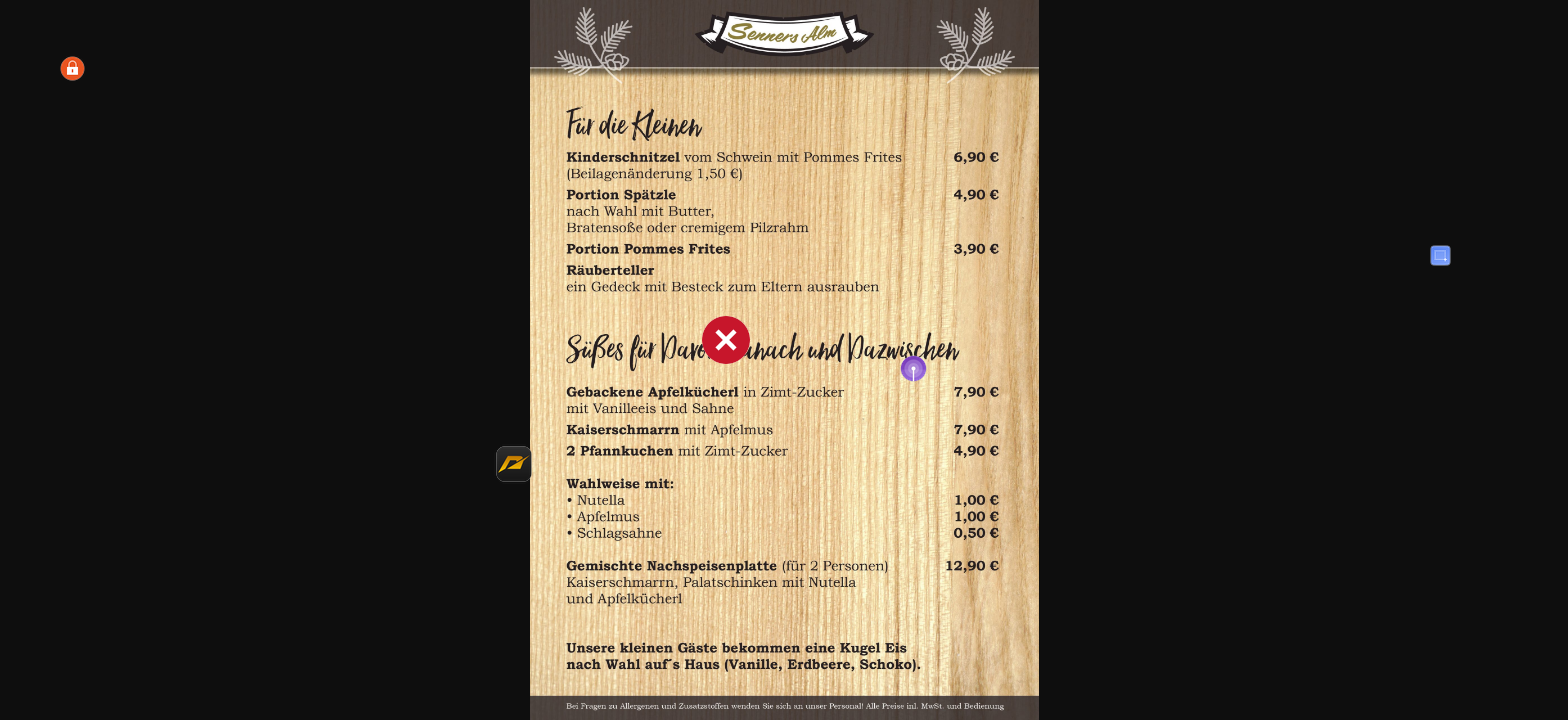 The image size is (1568, 720). Describe the element at coordinates (514, 464) in the screenshot. I see `launch need for speed undercover game` at that location.